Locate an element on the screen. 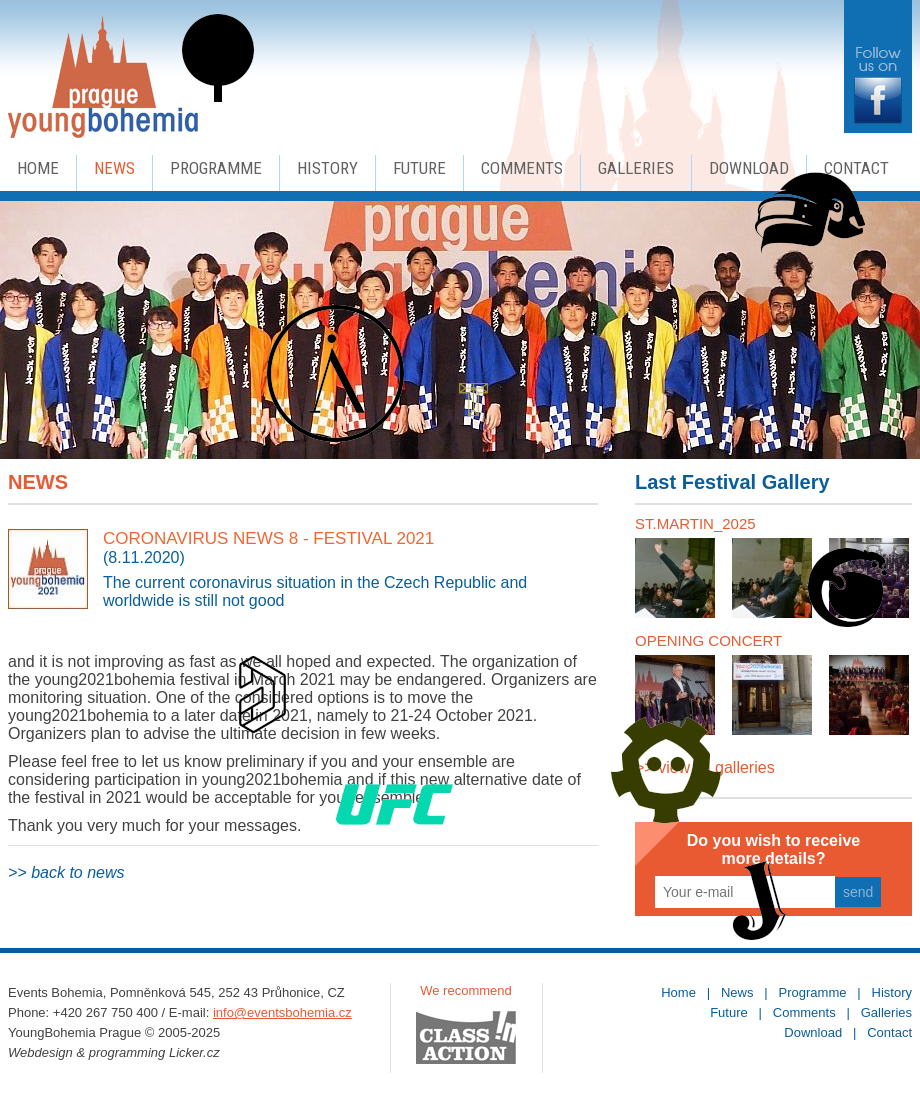  mark a location on the map is located at coordinates (218, 54).